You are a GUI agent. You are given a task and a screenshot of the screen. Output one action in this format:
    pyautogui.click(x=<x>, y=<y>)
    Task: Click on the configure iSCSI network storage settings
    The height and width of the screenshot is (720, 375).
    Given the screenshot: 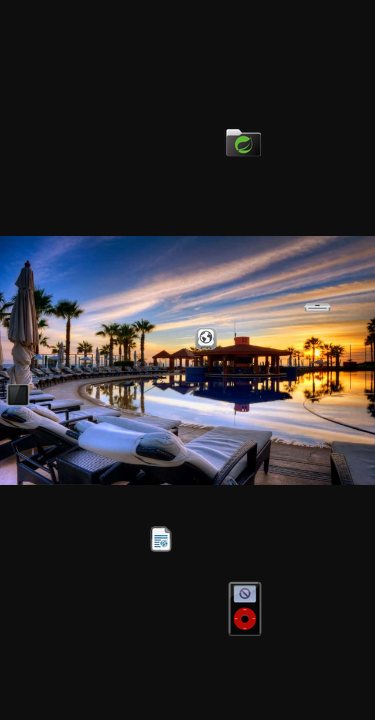 What is the action you would take?
    pyautogui.click(x=206, y=339)
    